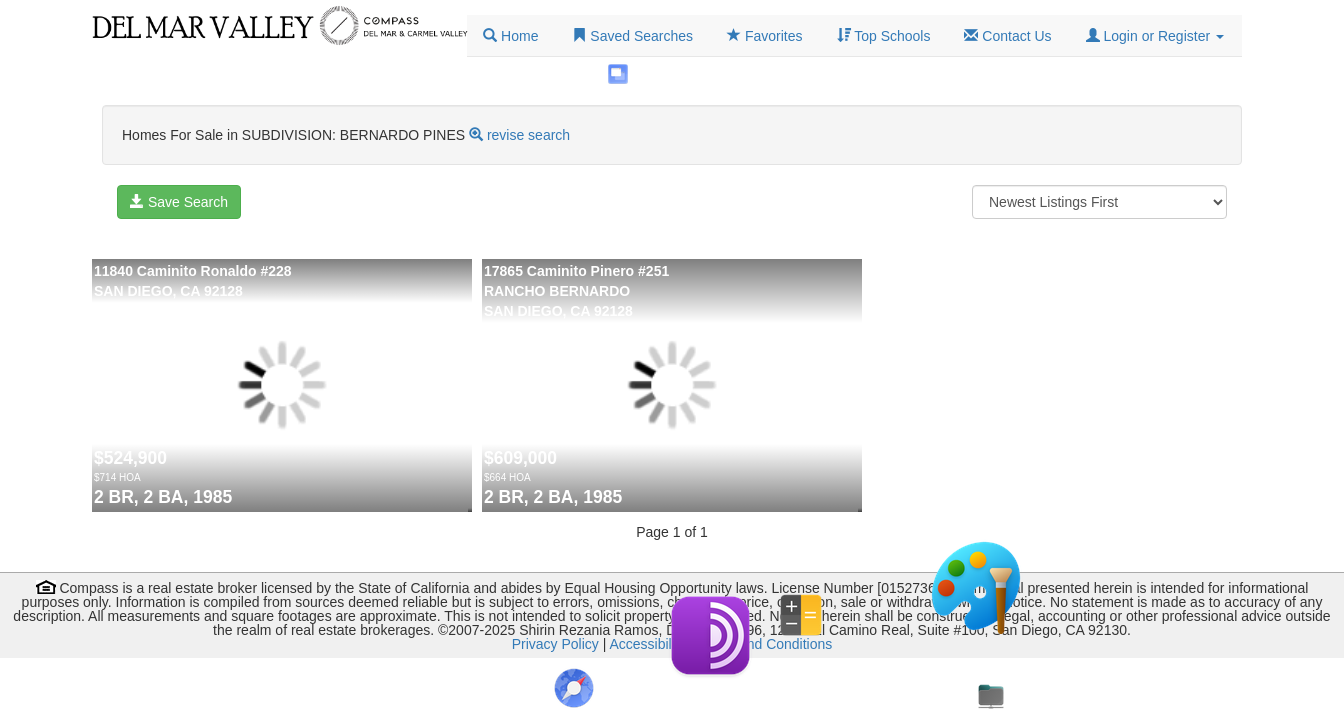 The width and height of the screenshot is (1344, 720). Describe the element at coordinates (710, 635) in the screenshot. I see `launch tor browser for private browsing` at that location.